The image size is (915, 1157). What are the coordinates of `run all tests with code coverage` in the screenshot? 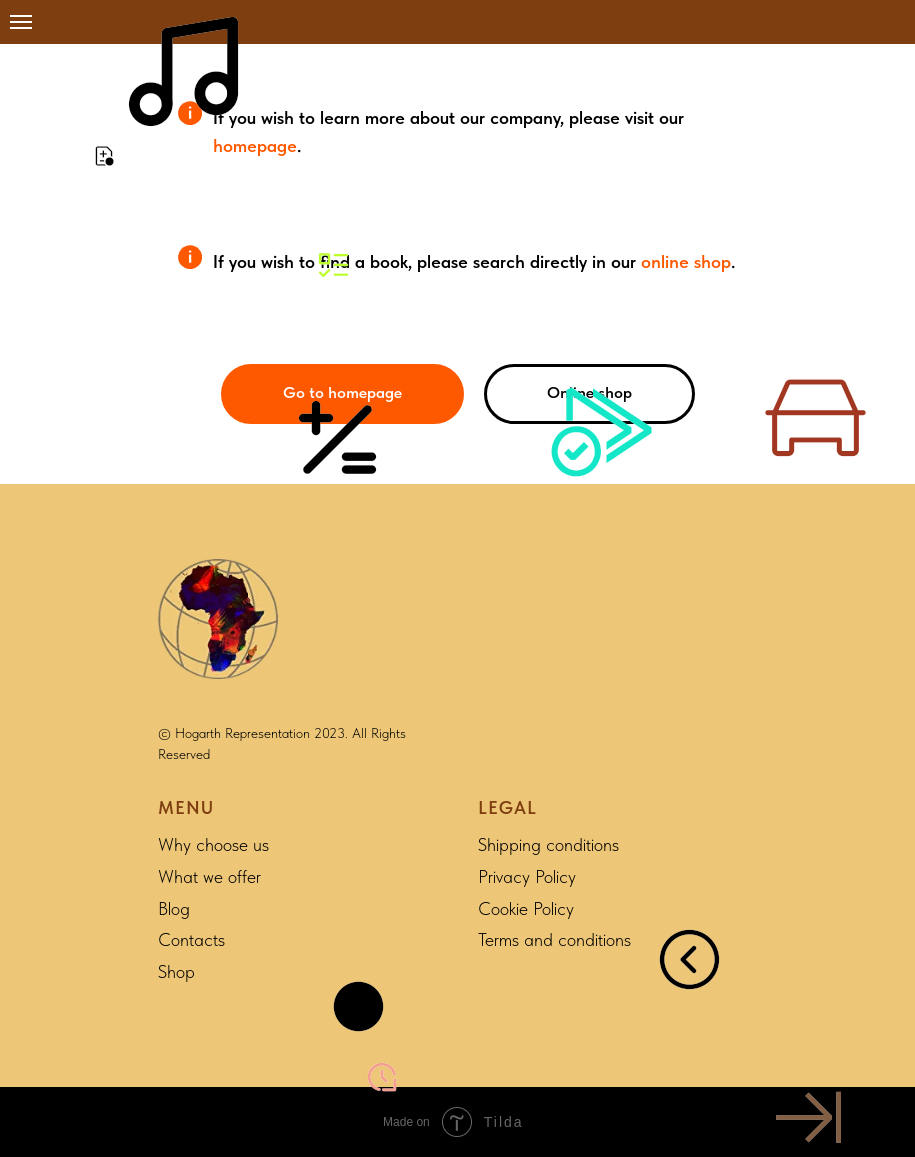 It's located at (603, 427).